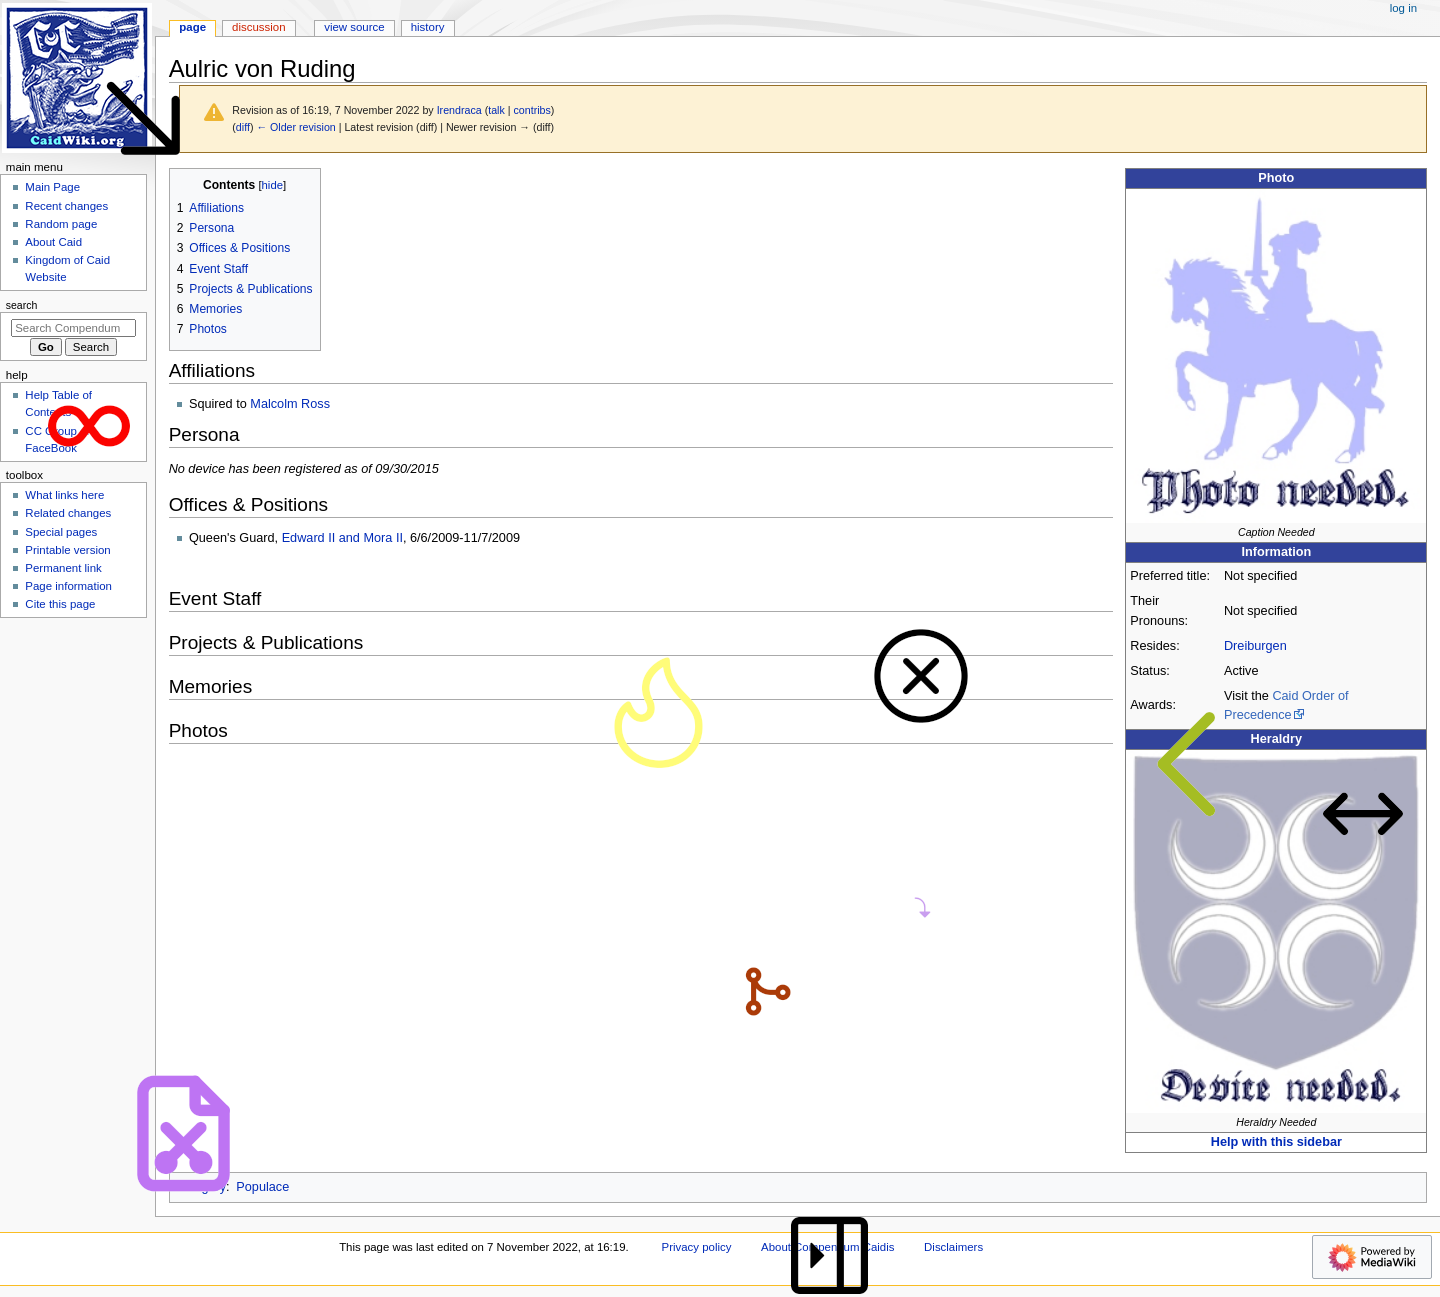  Describe the element at coordinates (922, 907) in the screenshot. I see `navigate to the next item below` at that location.